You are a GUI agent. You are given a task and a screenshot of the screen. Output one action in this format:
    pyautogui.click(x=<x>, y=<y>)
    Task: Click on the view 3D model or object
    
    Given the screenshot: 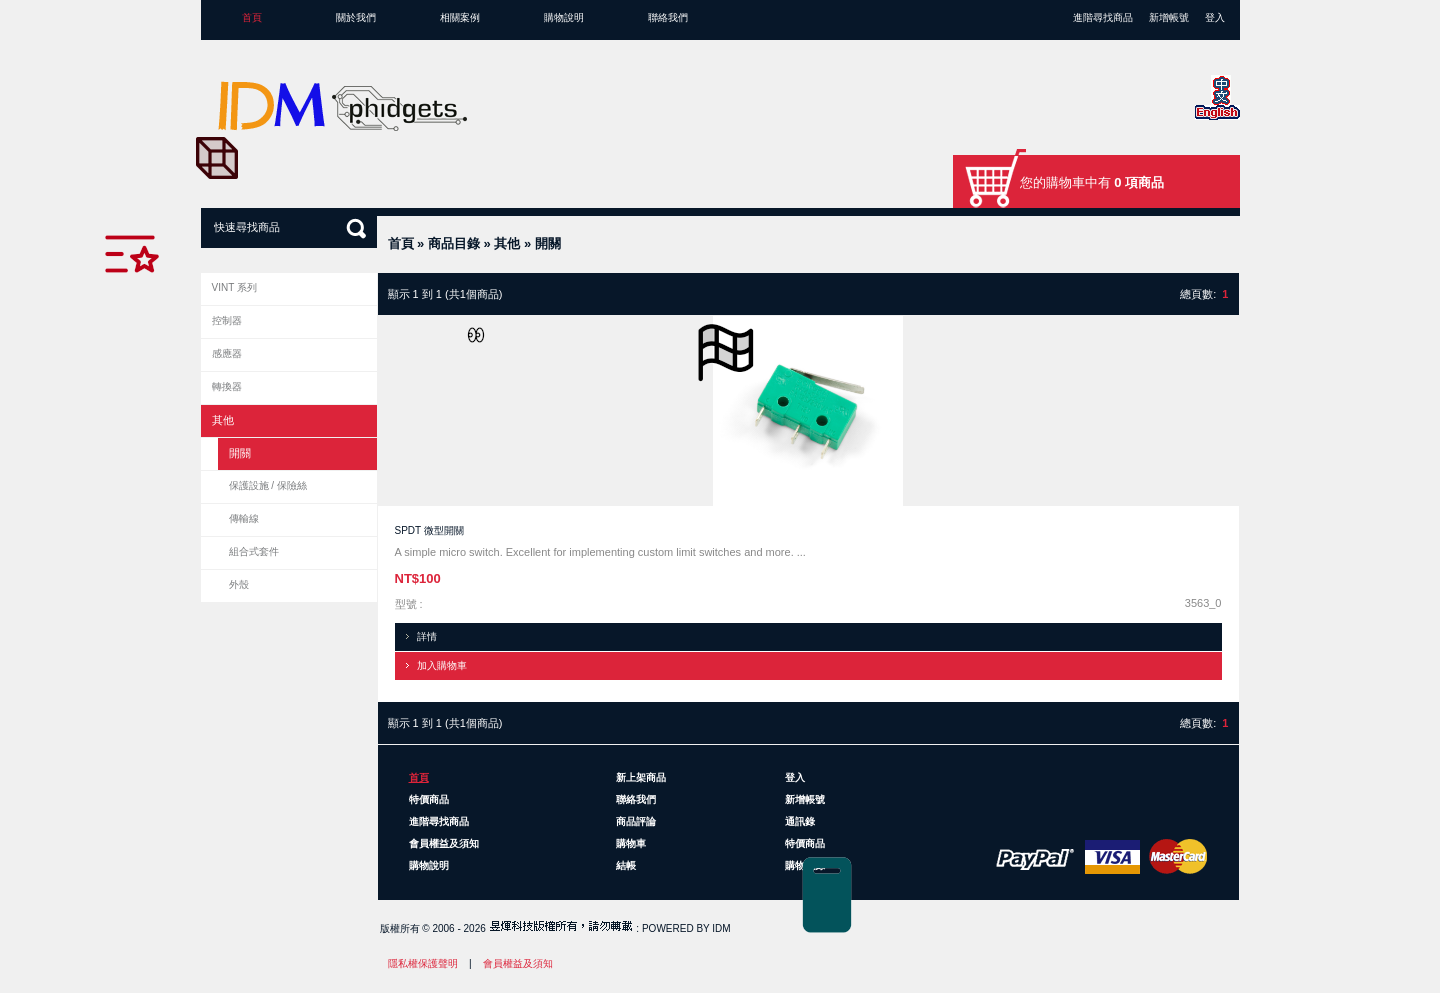 What is the action you would take?
    pyautogui.click(x=217, y=158)
    